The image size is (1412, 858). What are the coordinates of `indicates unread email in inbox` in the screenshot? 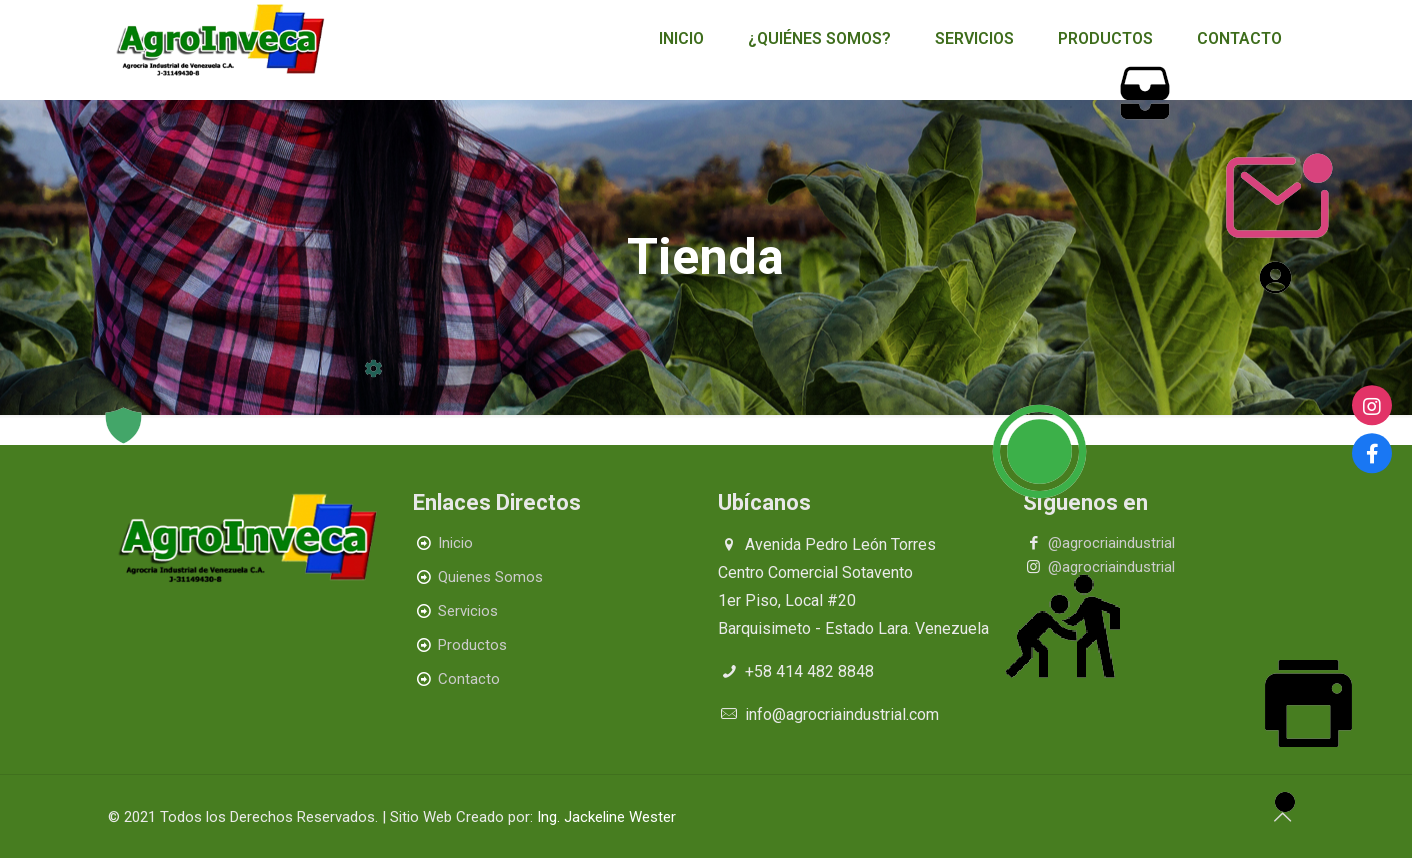 It's located at (1277, 197).